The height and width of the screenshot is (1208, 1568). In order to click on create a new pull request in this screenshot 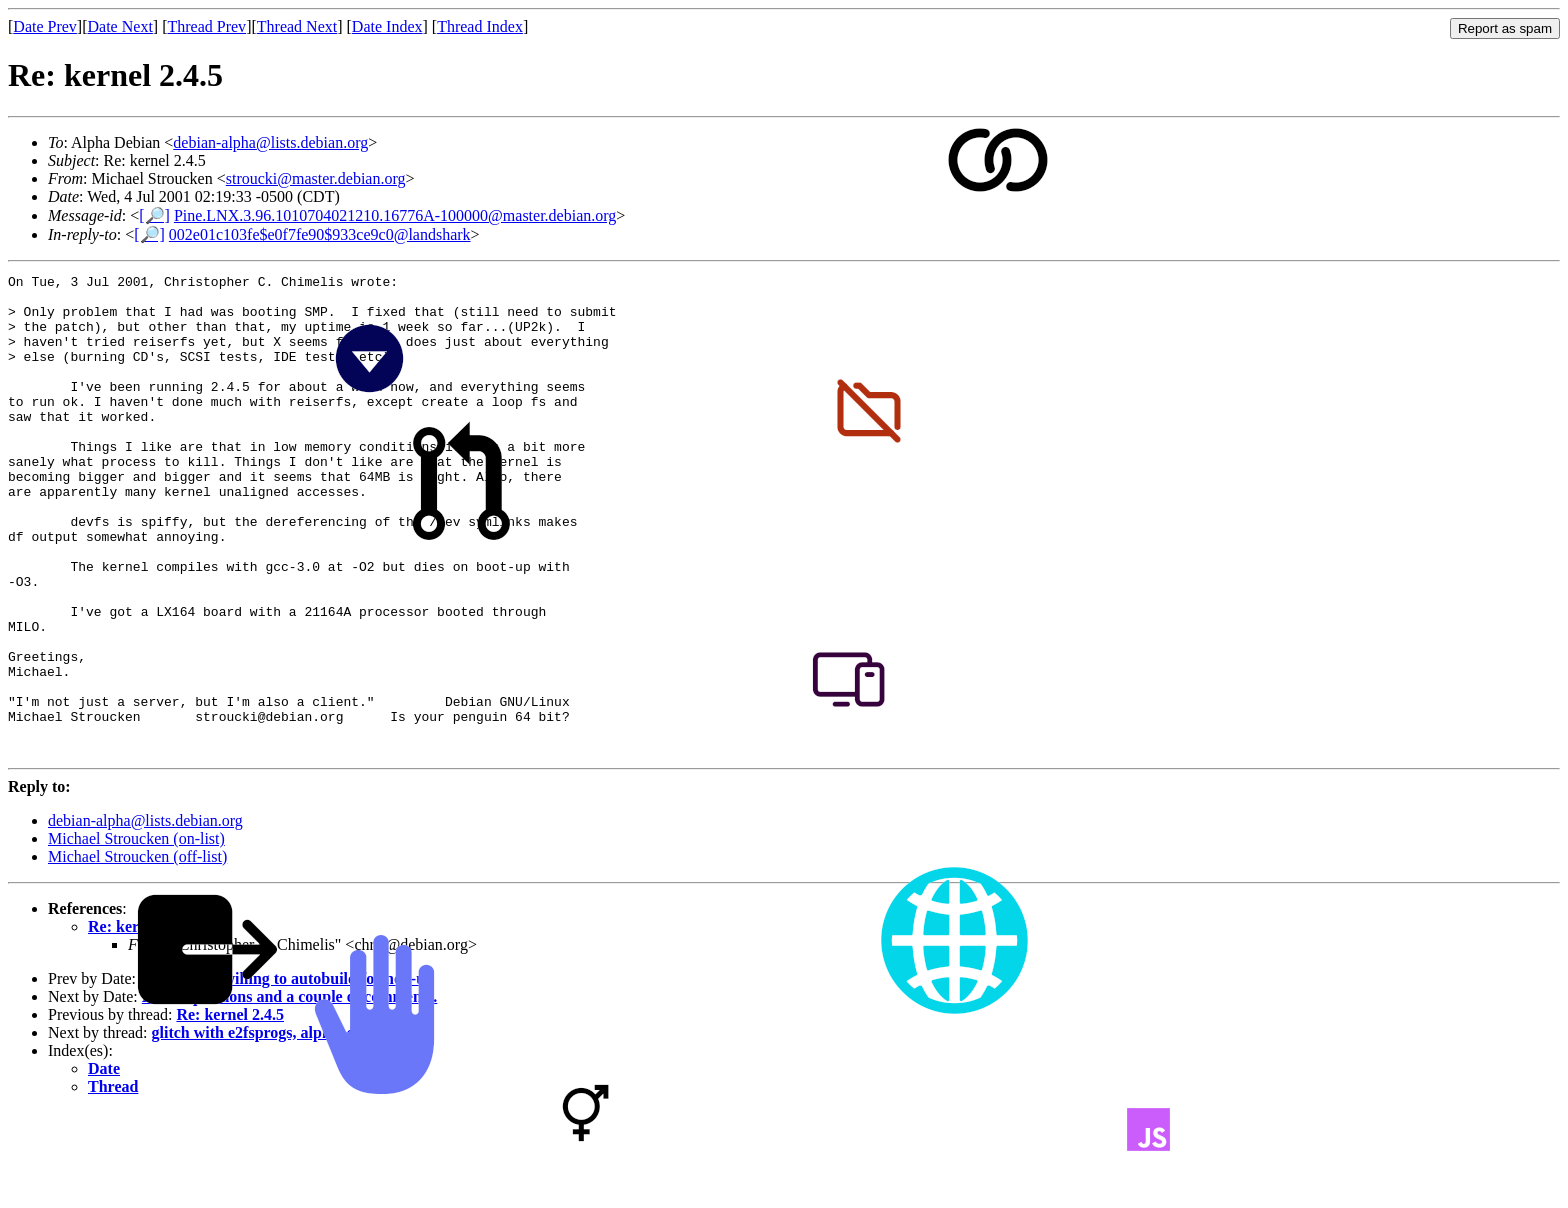, I will do `click(461, 483)`.